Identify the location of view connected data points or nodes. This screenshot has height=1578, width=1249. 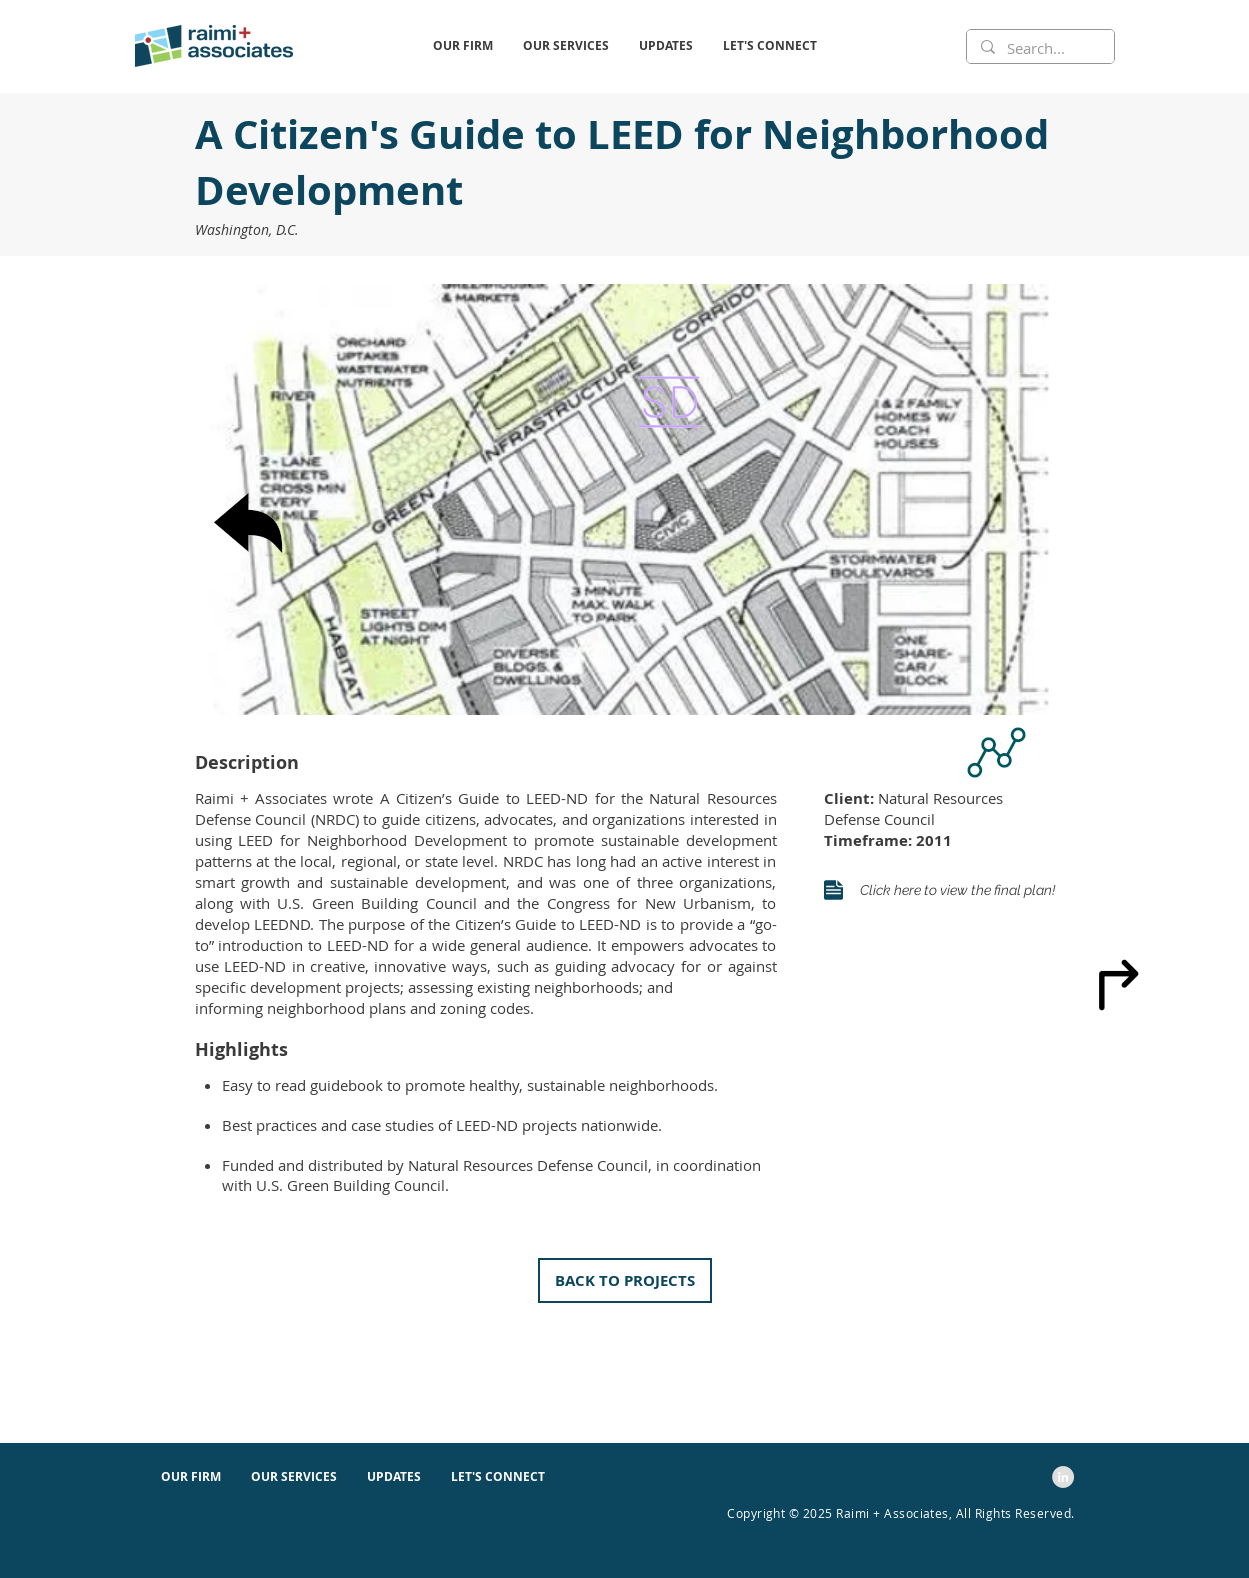
(996, 752).